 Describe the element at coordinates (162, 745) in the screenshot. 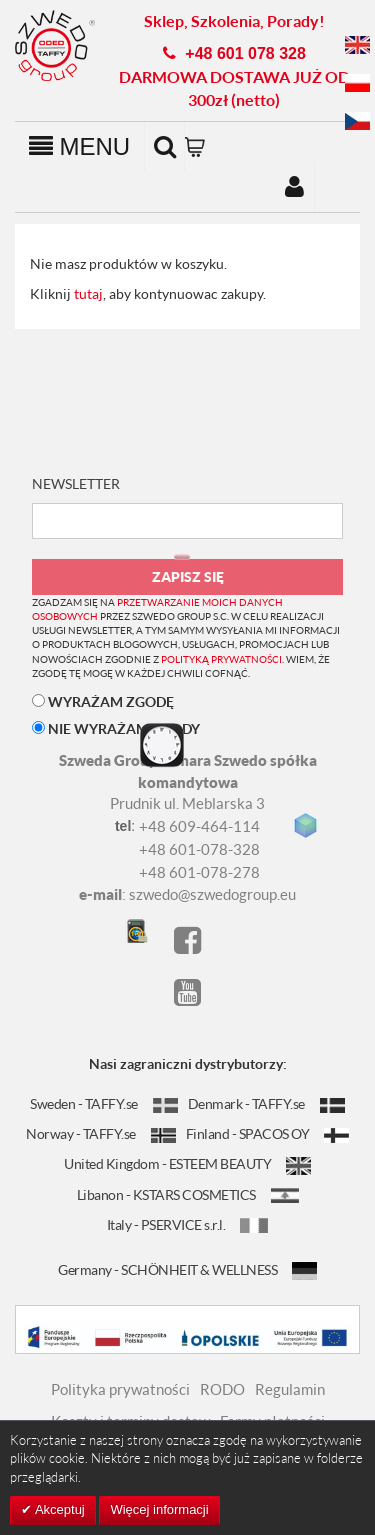

I see `open the clock app` at that location.